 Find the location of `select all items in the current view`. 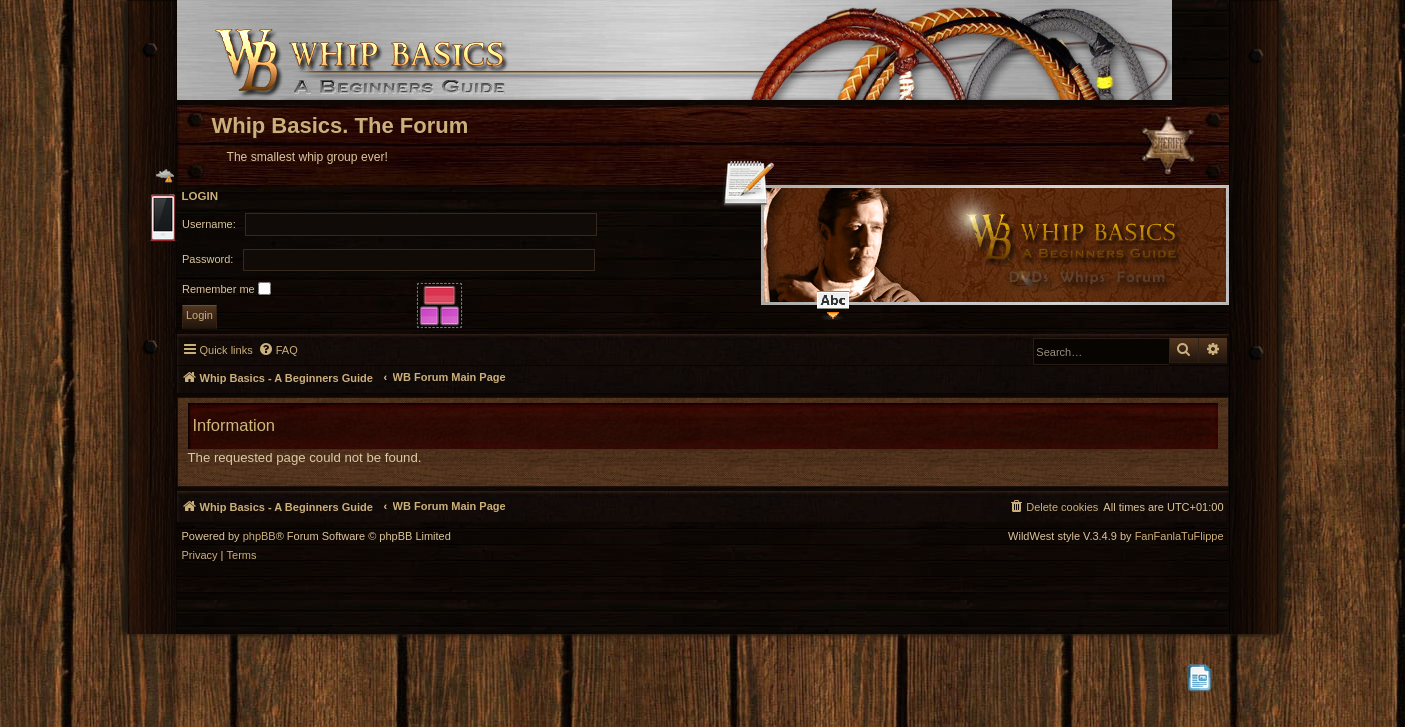

select all items in the current view is located at coordinates (439, 305).